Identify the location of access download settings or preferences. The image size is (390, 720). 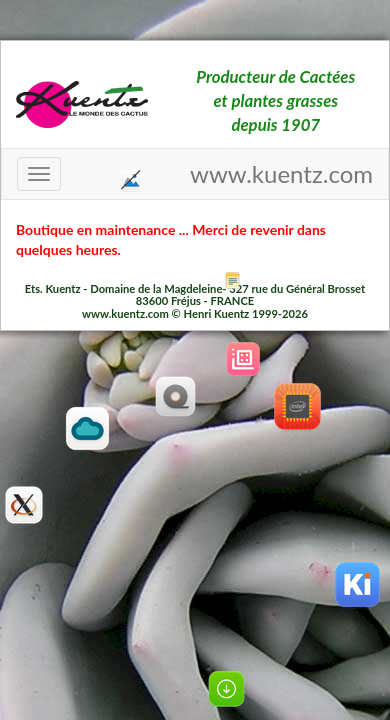
(226, 689).